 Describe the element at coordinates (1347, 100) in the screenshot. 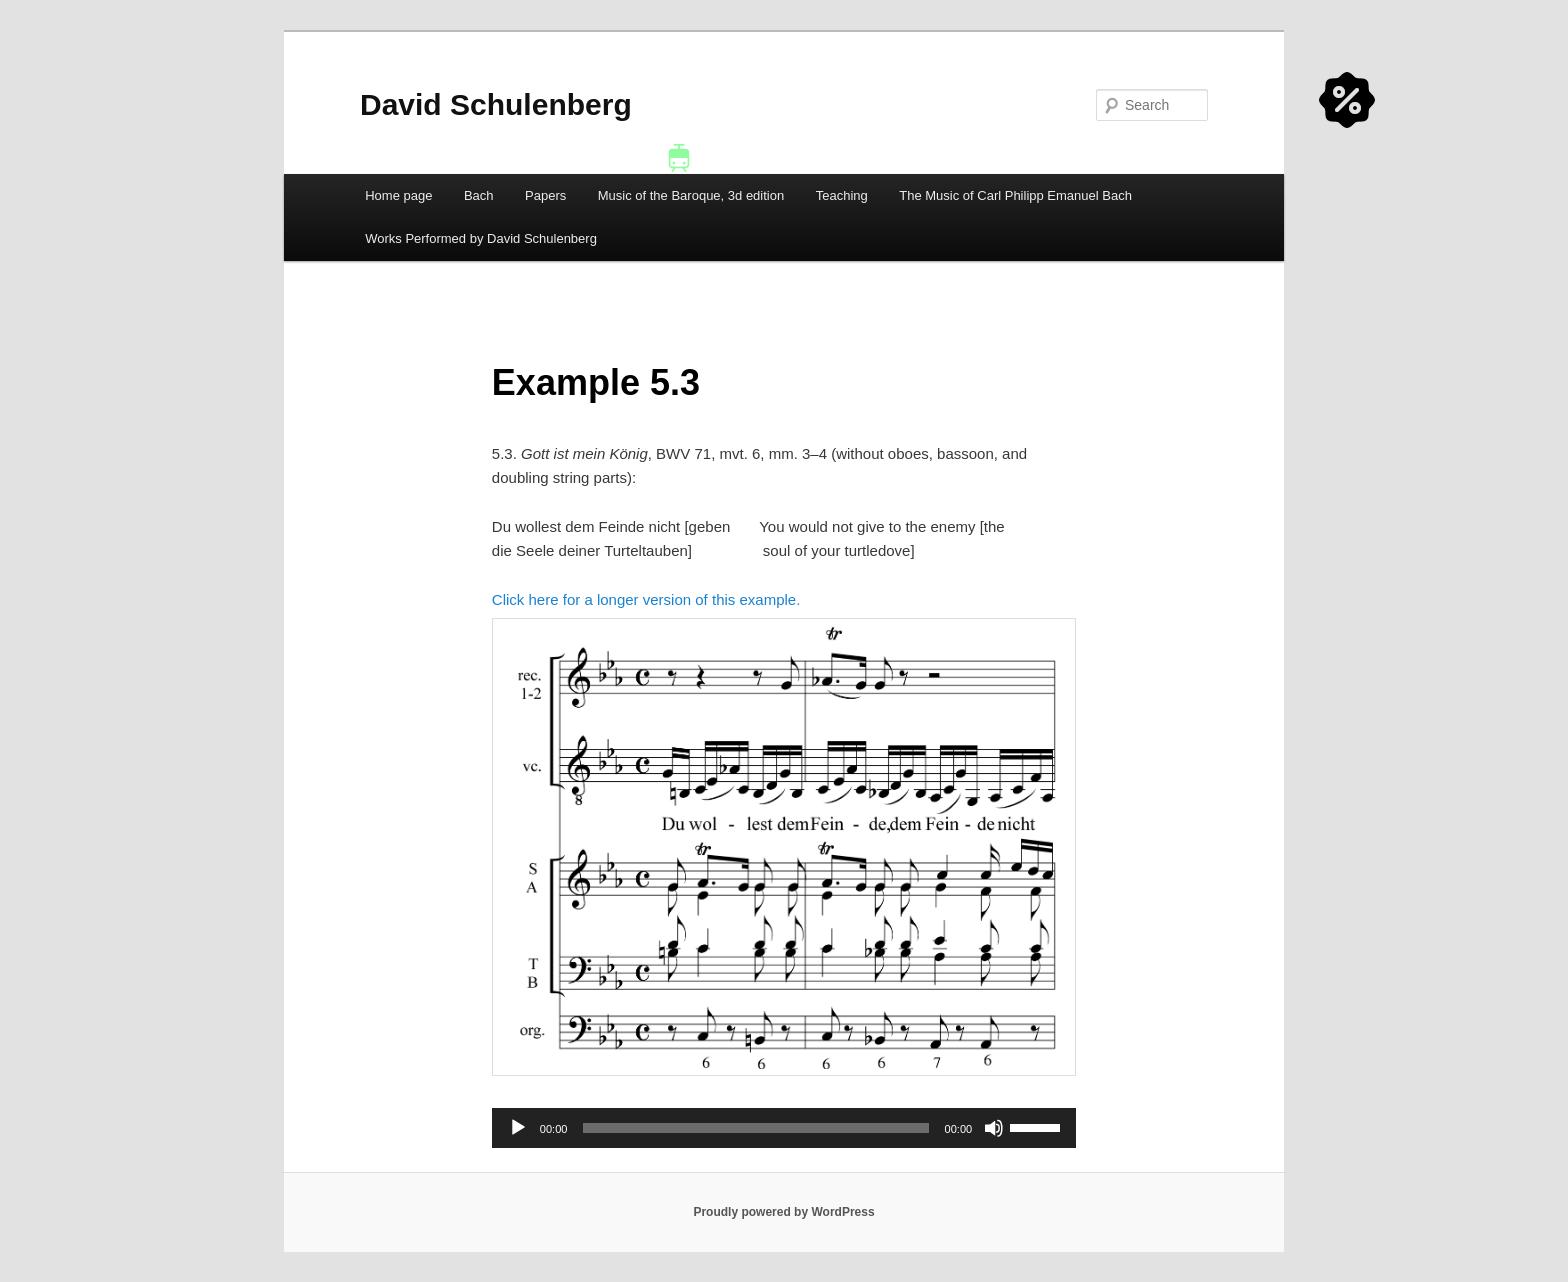

I see `view available discounts or promotions` at that location.